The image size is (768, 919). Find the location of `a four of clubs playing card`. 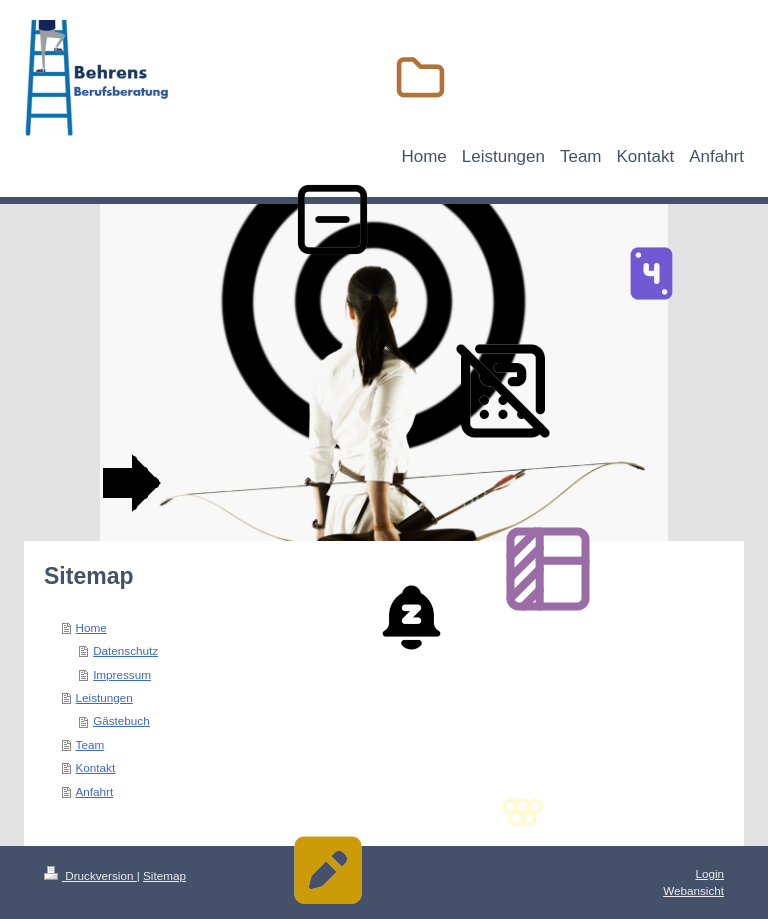

a four of clubs playing card is located at coordinates (651, 273).